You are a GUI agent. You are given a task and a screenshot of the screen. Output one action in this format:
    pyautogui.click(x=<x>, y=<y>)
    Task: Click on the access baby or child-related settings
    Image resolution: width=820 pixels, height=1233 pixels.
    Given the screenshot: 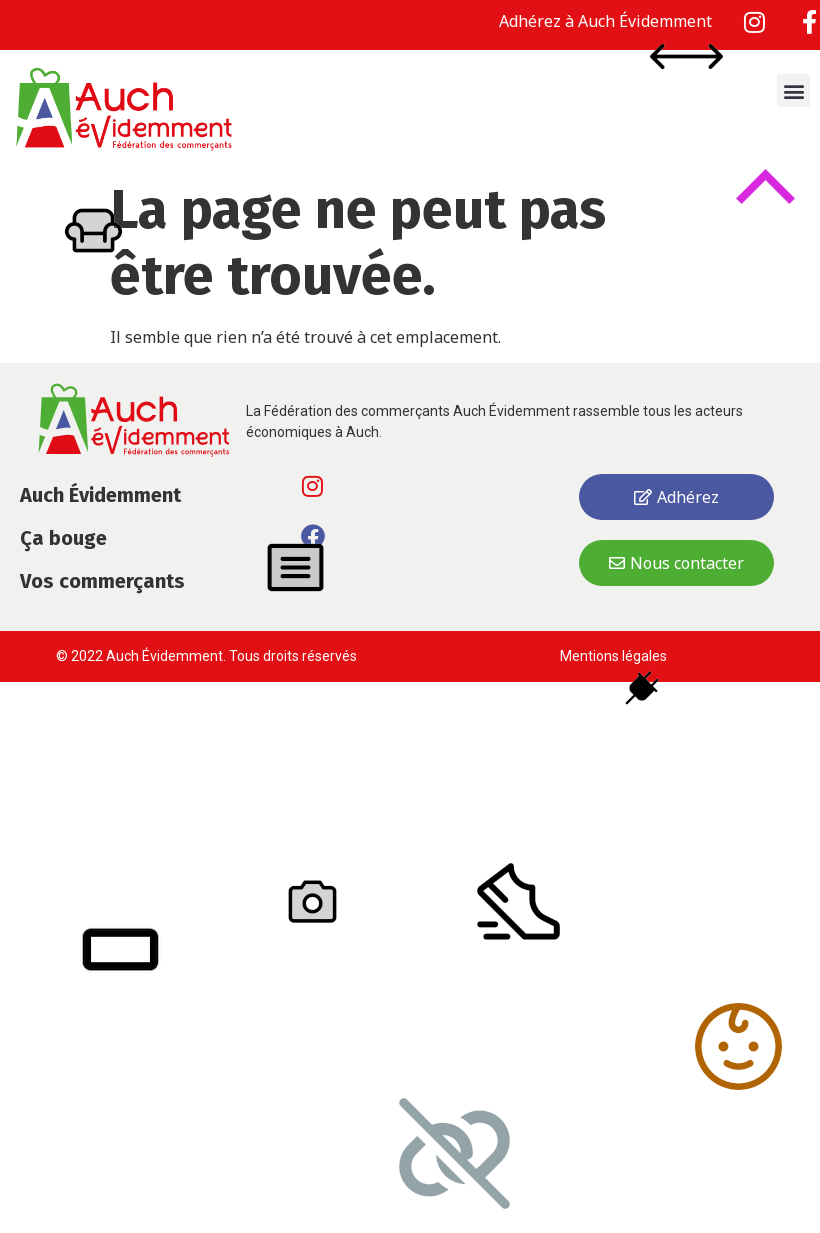 What is the action you would take?
    pyautogui.click(x=738, y=1046)
    